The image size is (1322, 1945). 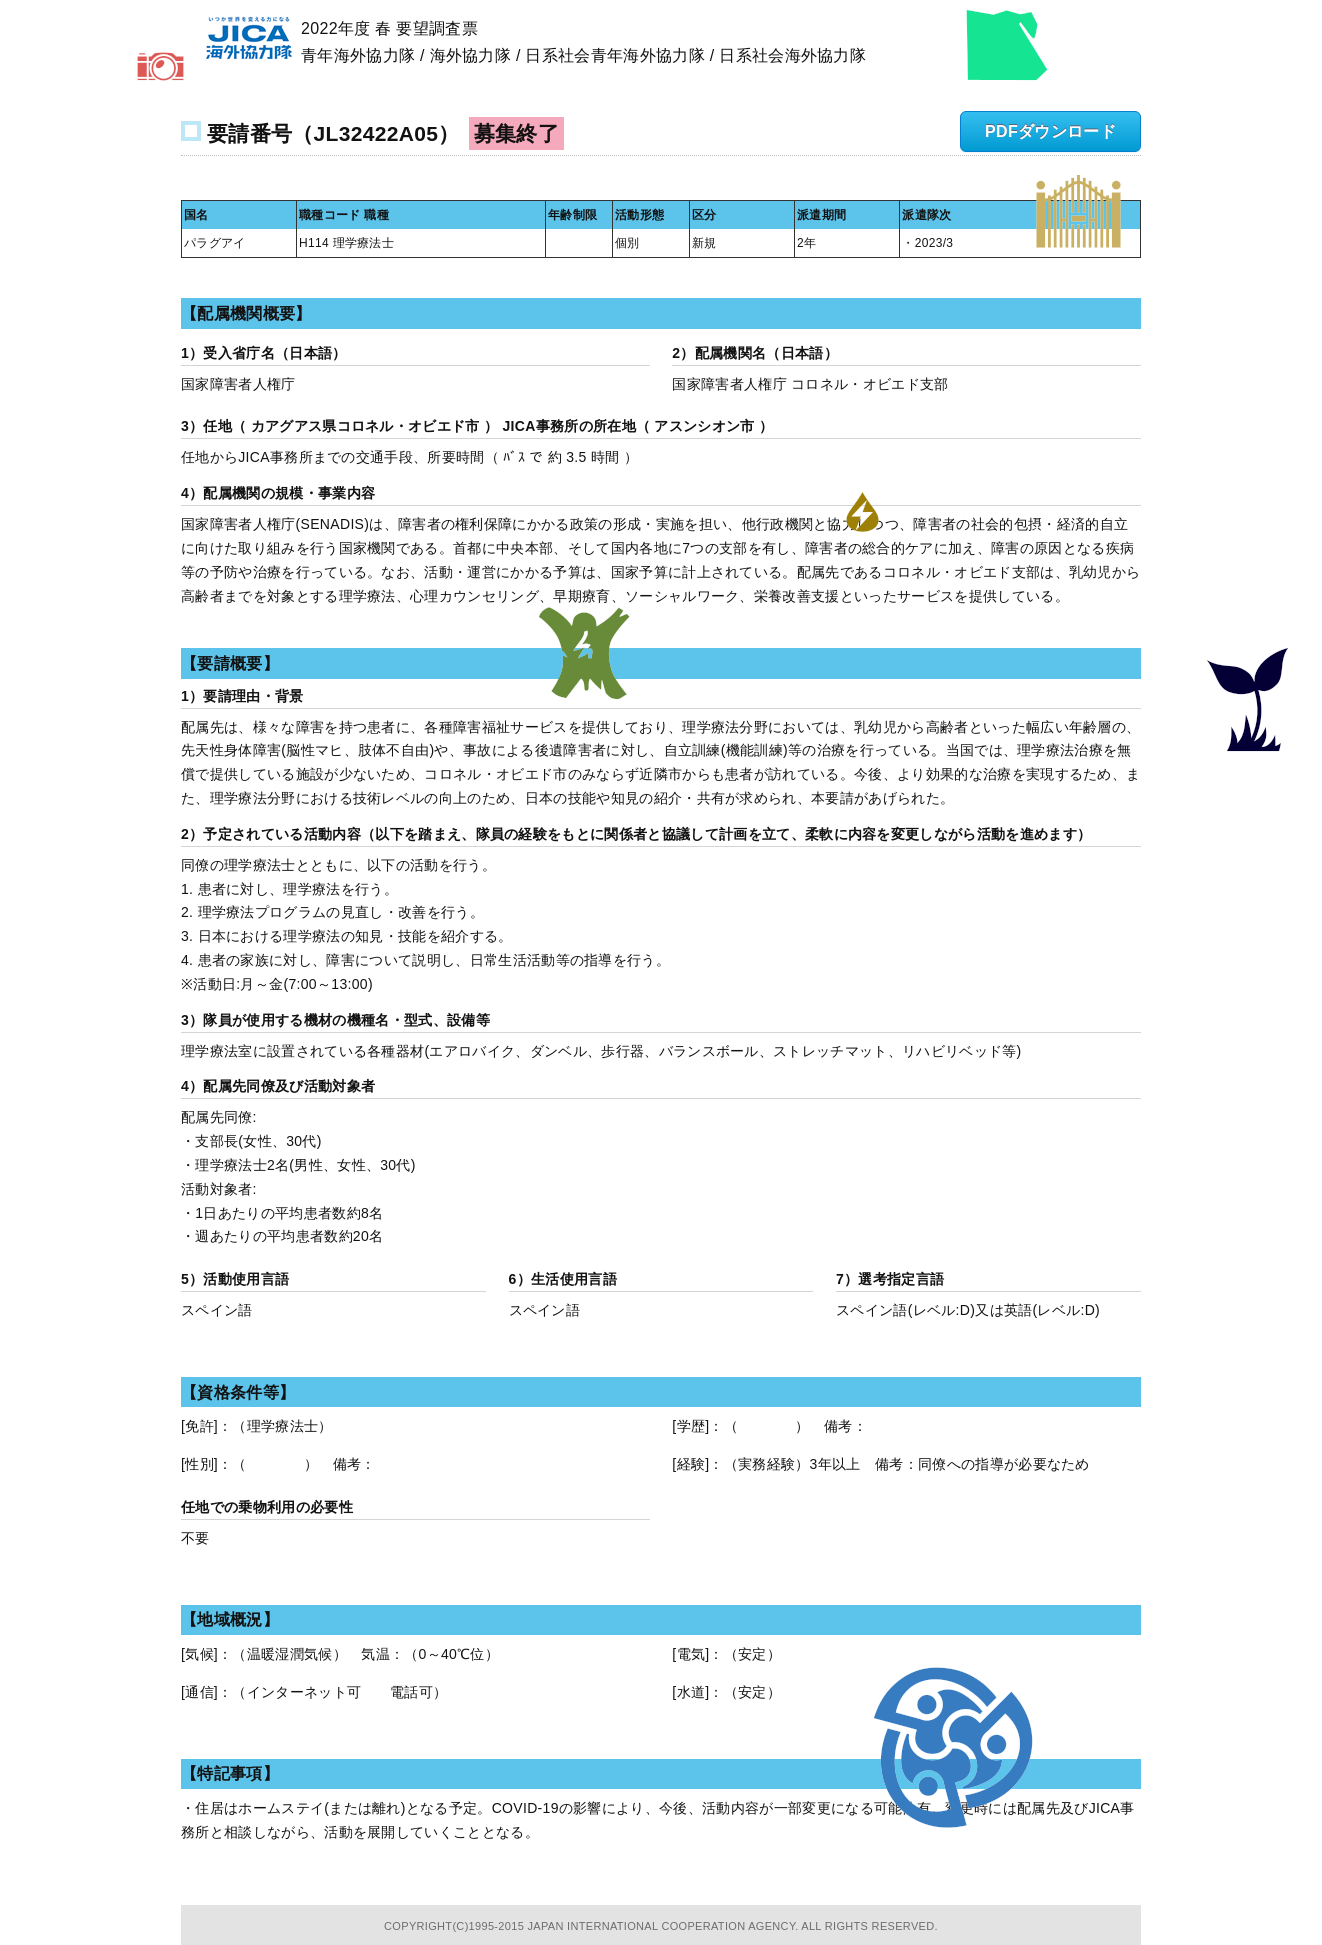 What do you see at coordinates (862, 511) in the screenshot?
I see `indicates hydroelectric or water-based power` at bounding box center [862, 511].